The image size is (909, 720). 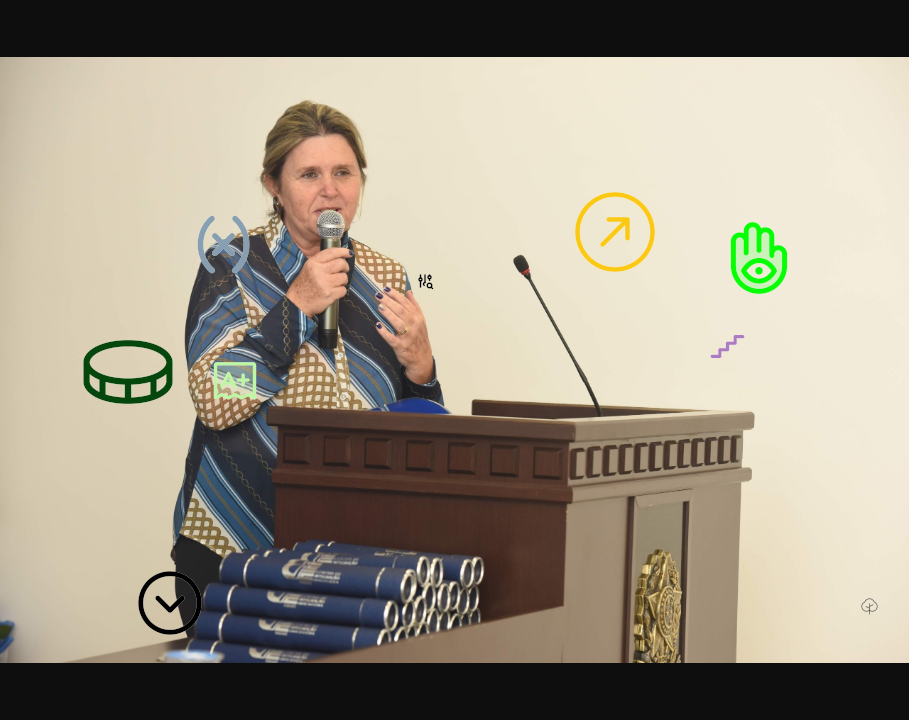 I want to click on open link in new tab or window, so click(x=615, y=232).